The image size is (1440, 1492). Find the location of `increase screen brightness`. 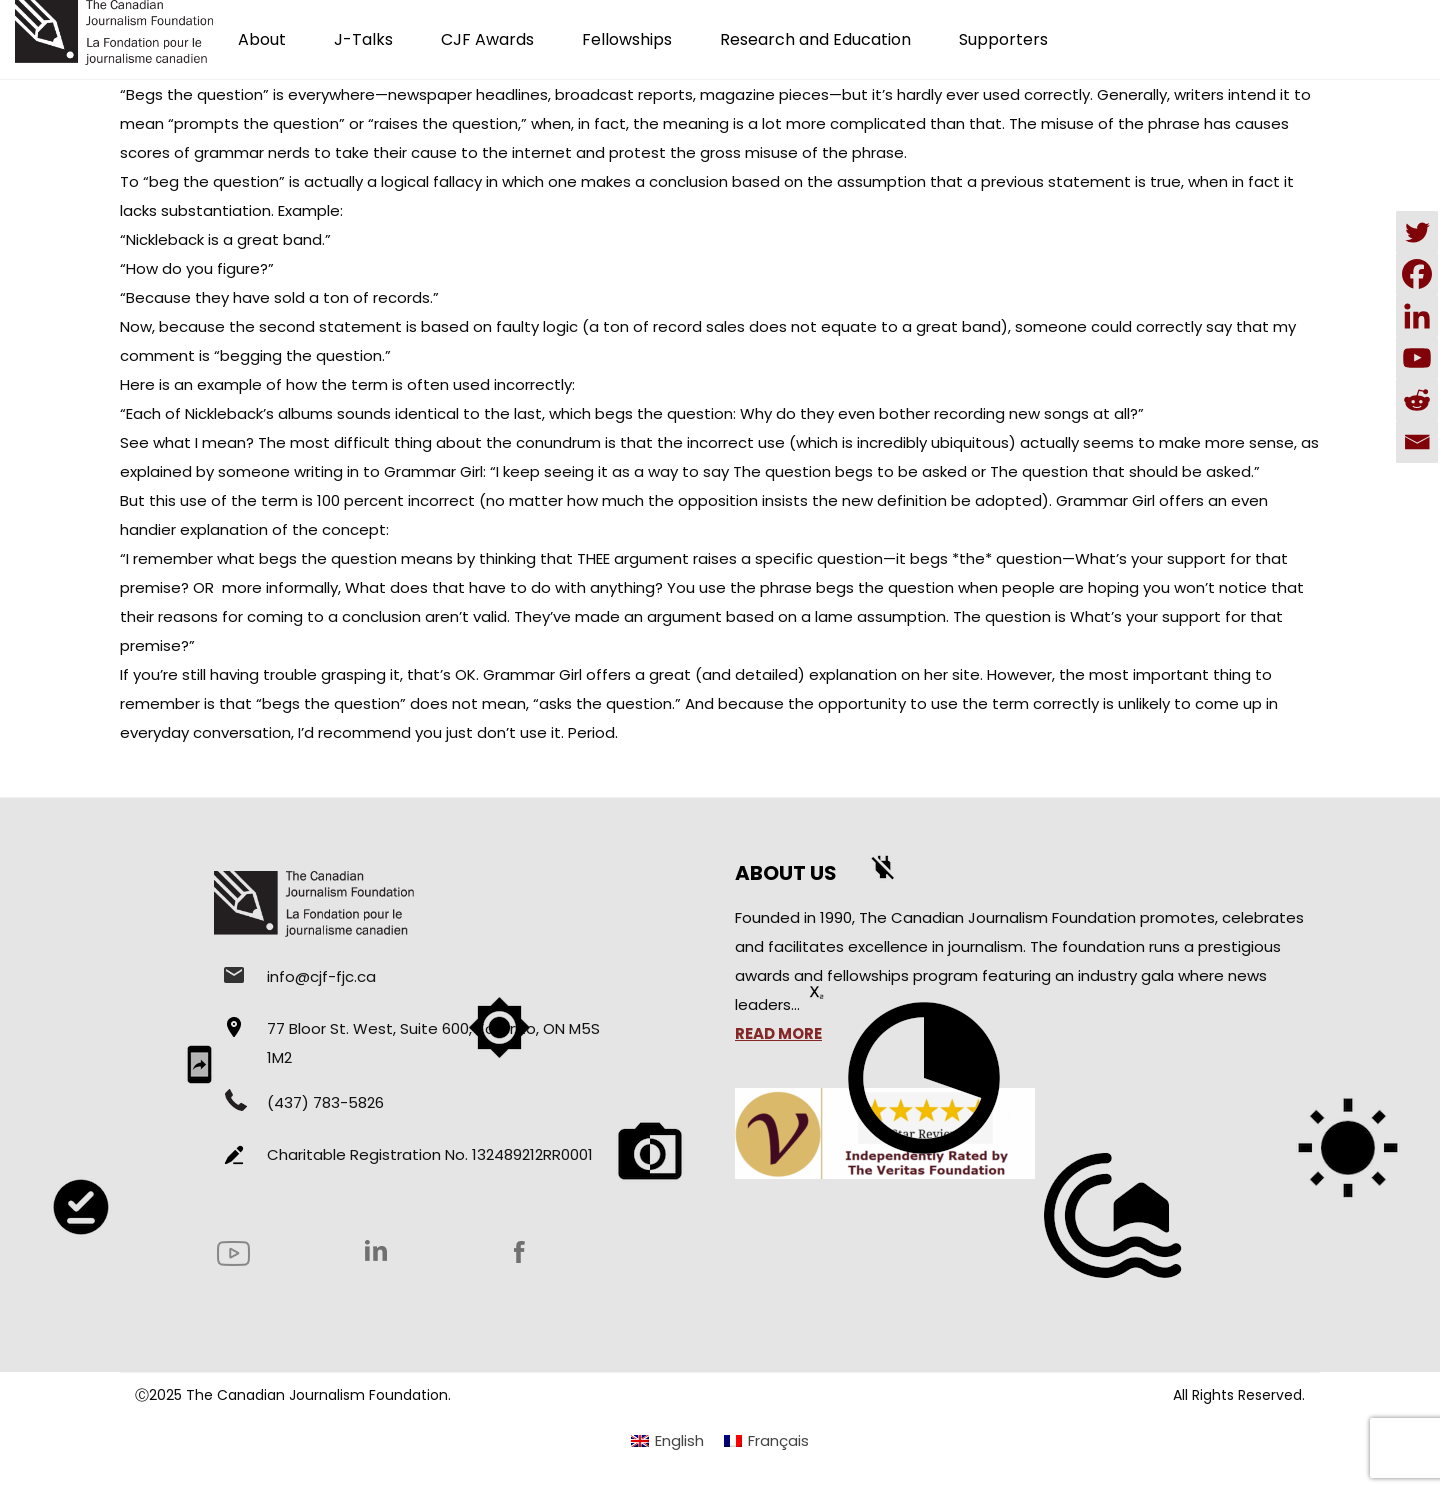

increase screen brightness is located at coordinates (499, 1027).